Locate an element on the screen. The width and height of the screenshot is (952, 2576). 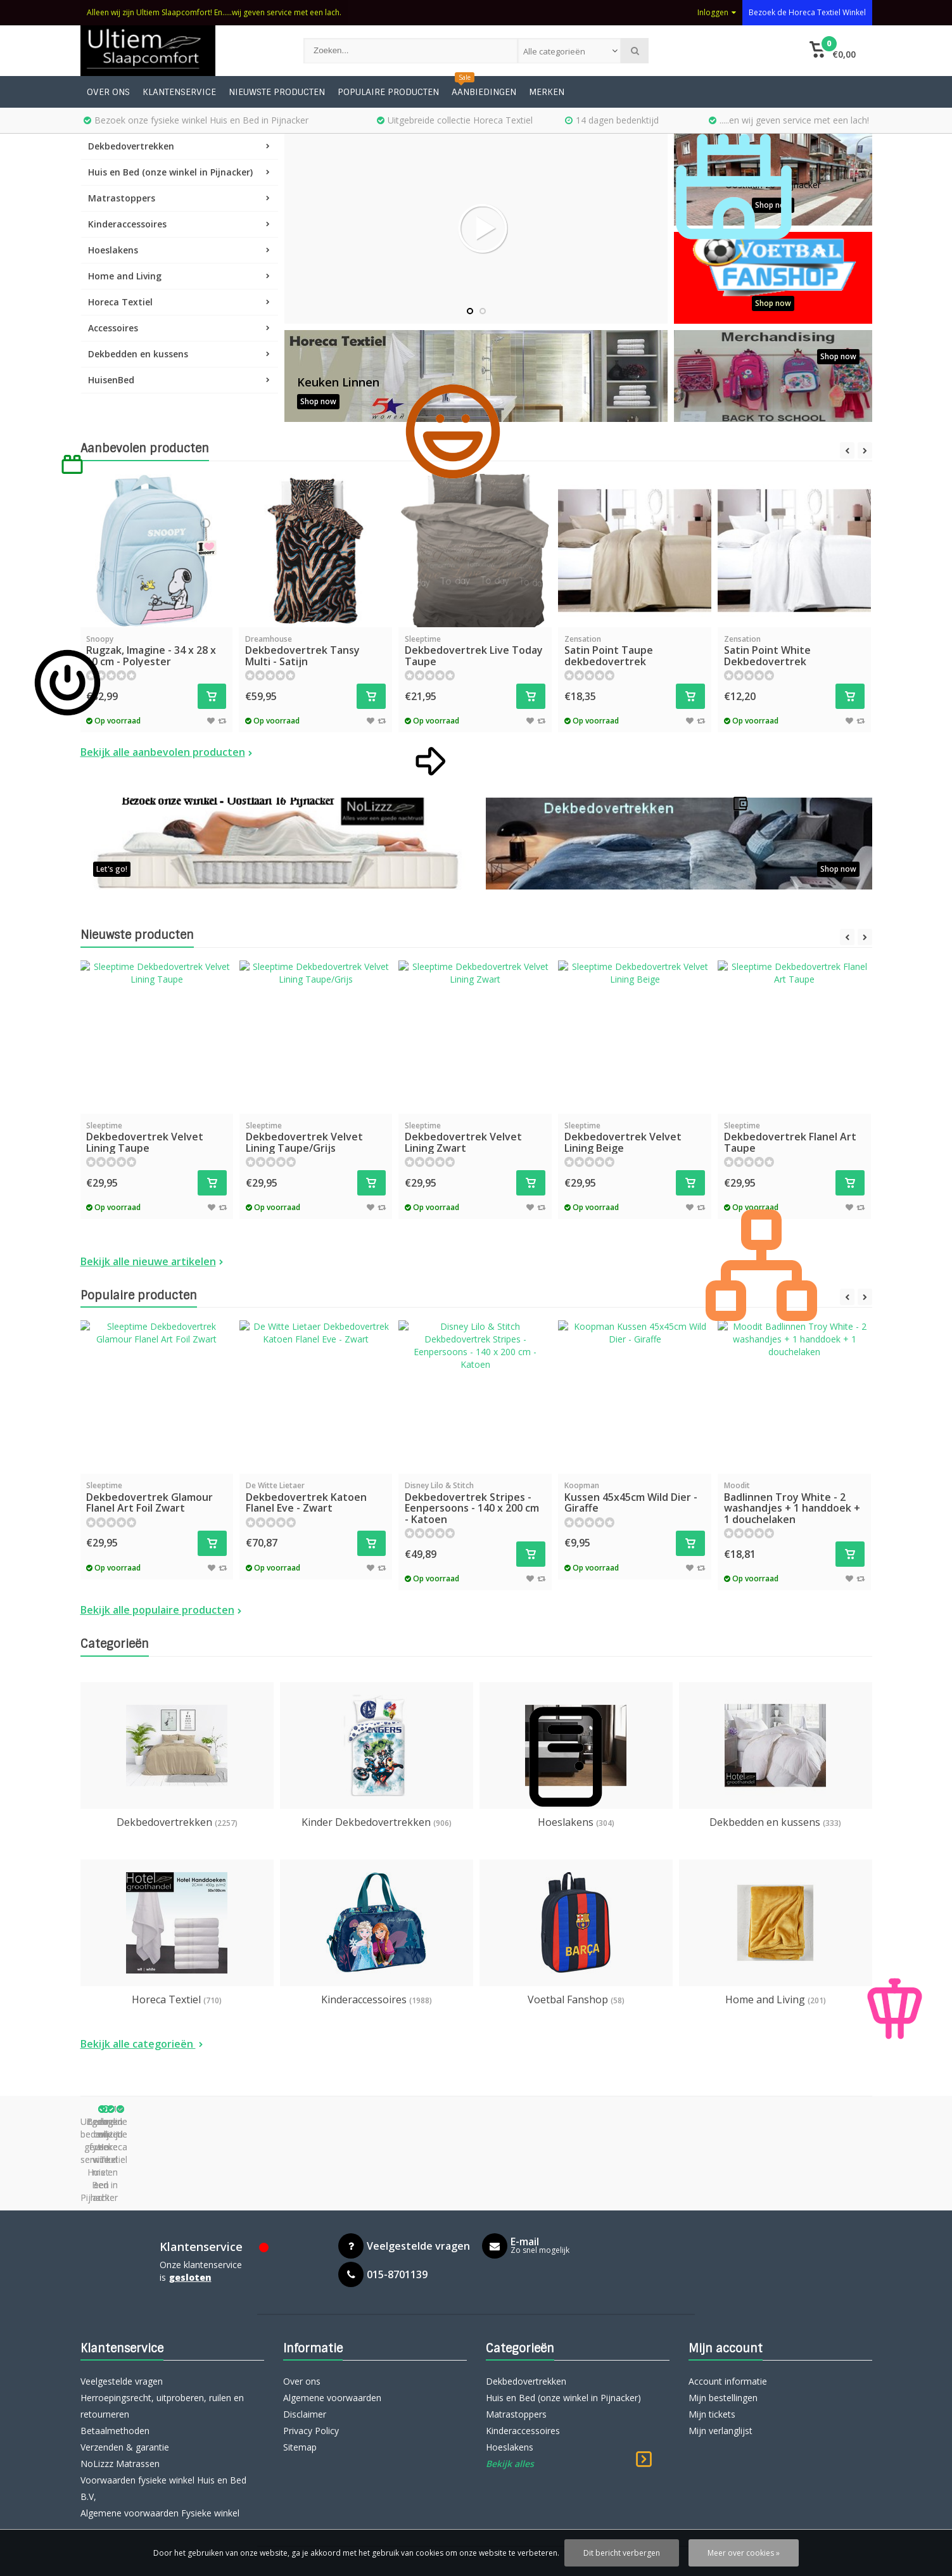
access your digital wallet is located at coordinates (740, 803).